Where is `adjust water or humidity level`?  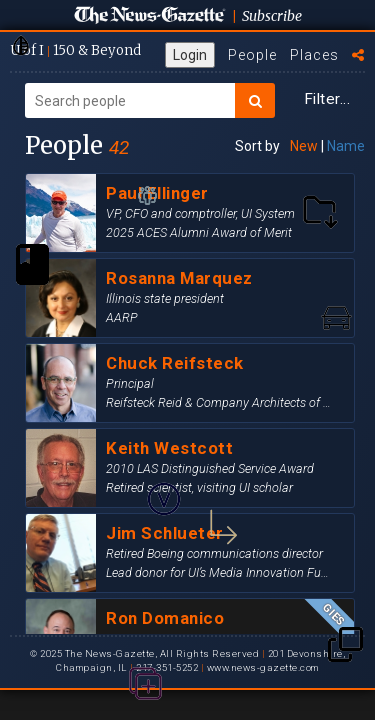 adjust water or humidity level is located at coordinates (21, 46).